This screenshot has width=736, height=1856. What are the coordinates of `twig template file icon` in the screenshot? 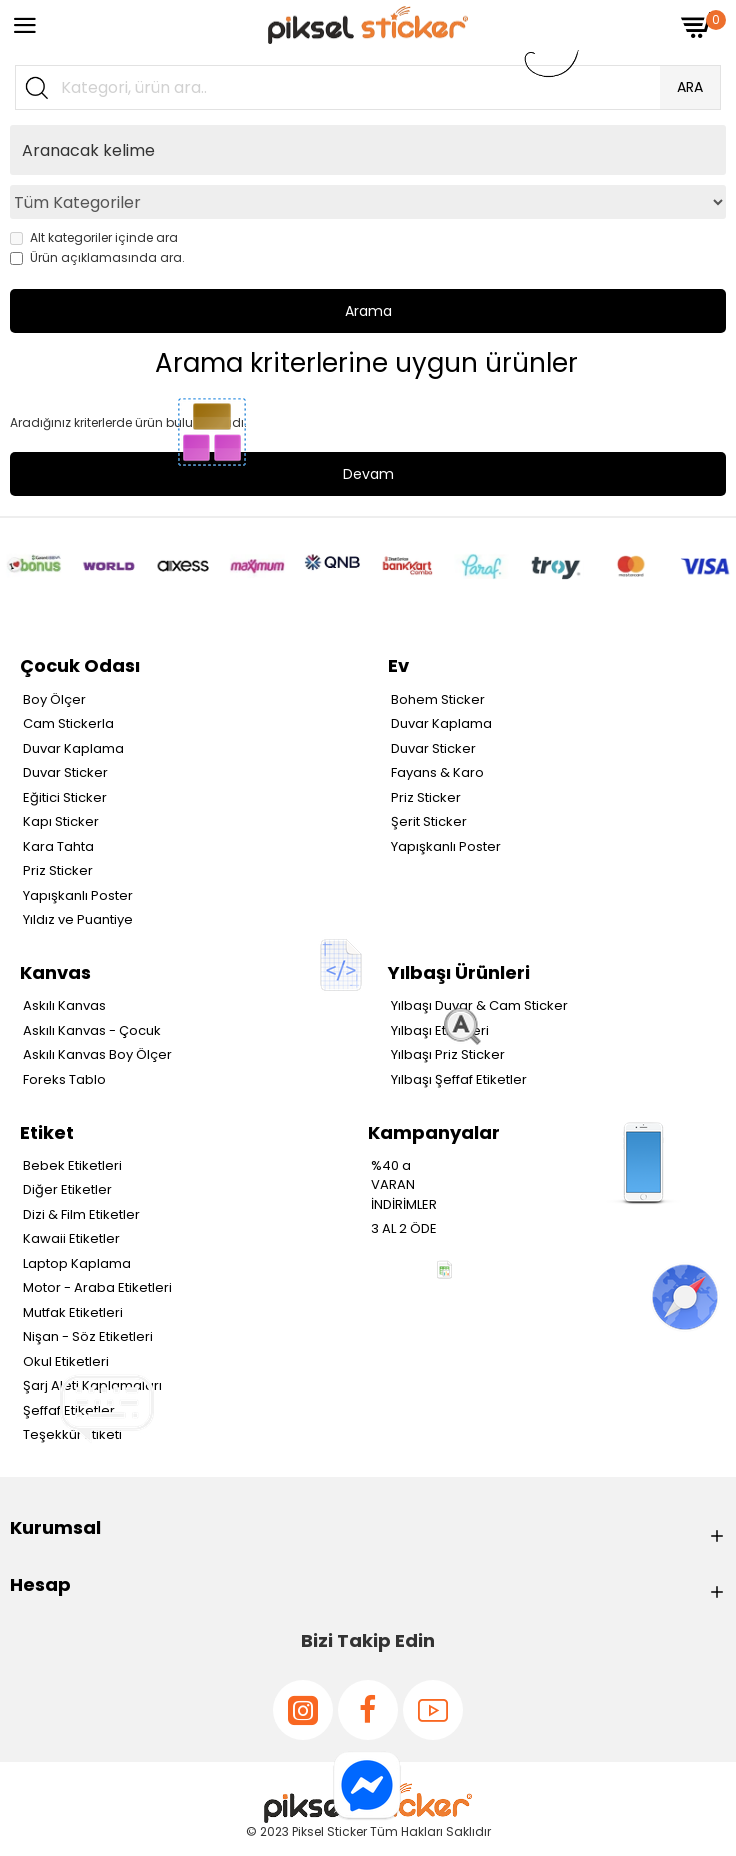 It's located at (341, 965).